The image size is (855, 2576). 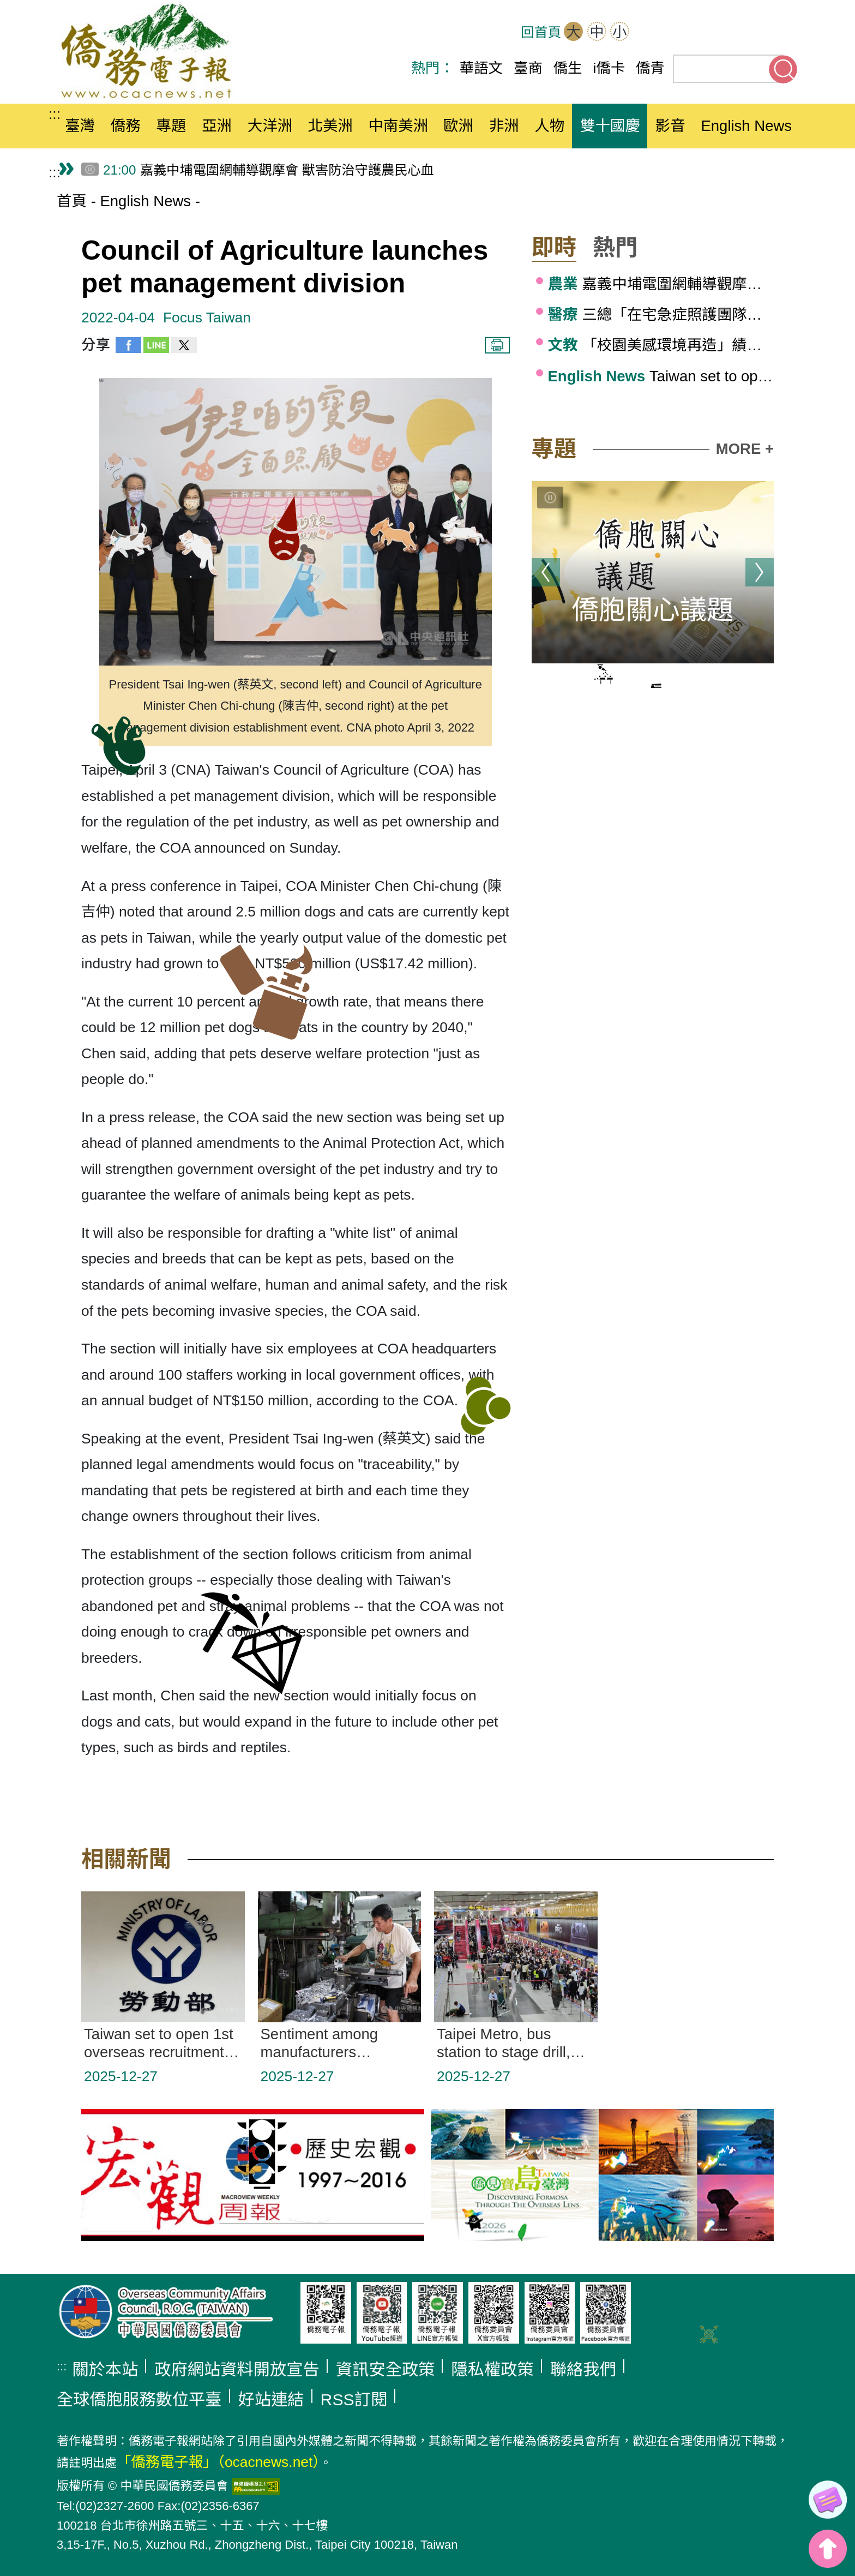 I want to click on access automation or manufacturing settings, so click(x=603, y=674).